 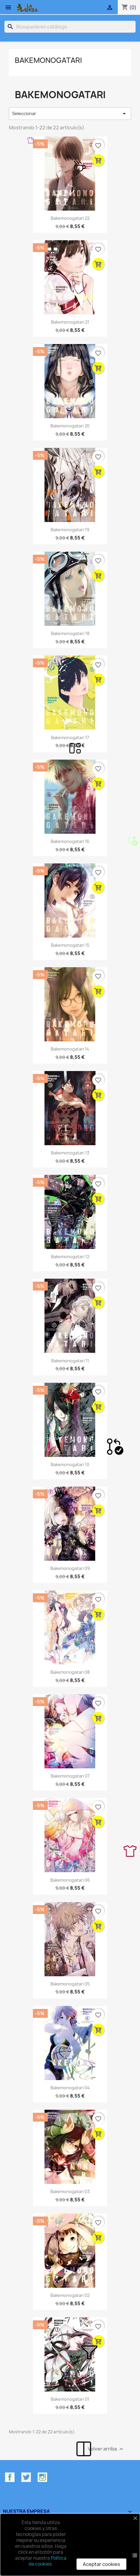 What do you see at coordinates (79, 166) in the screenshot?
I see `take a coffee break or pause work` at bounding box center [79, 166].